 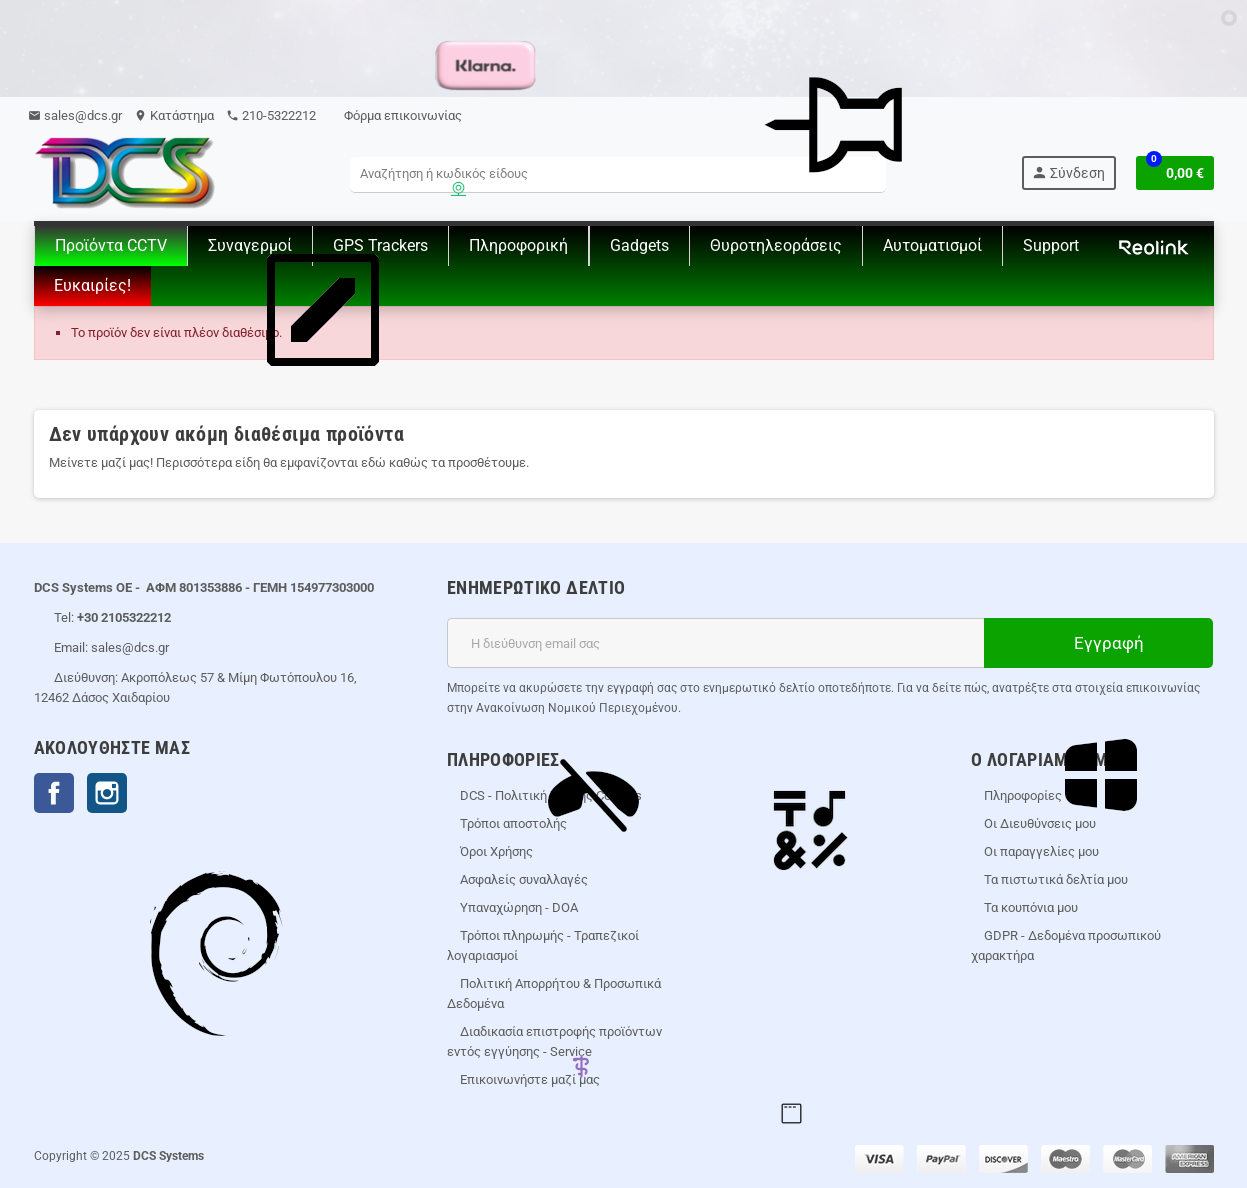 I want to click on pin an item to keep it visible, so click(x=838, y=119).